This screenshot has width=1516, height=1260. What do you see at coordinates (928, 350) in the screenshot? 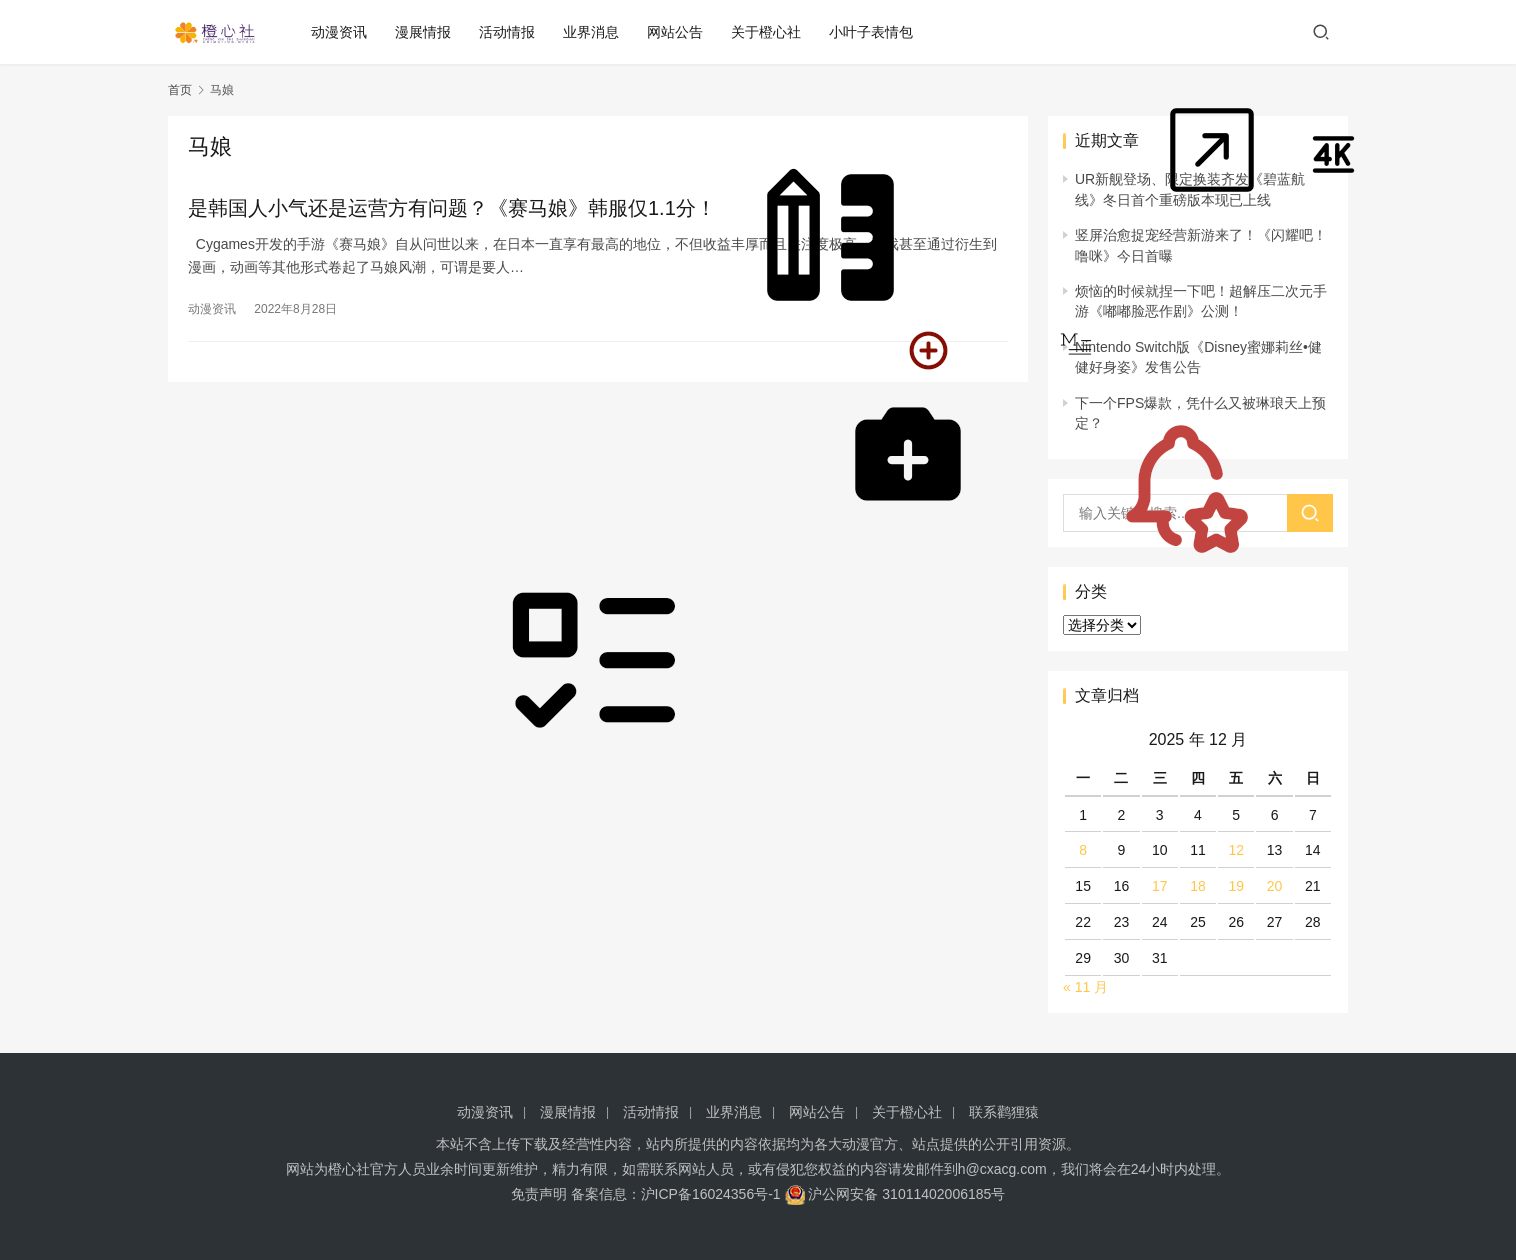
I see `add a new item` at bounding box center [928, 350].